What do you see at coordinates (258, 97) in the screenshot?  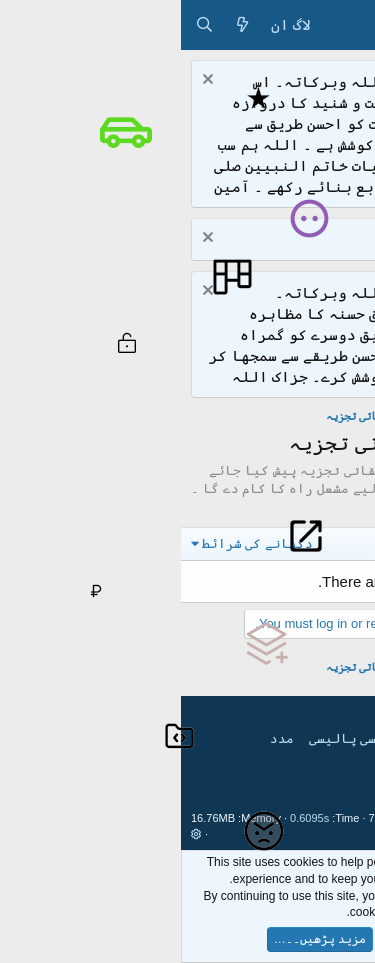 I see `rate or review an item` at bounding box center [258, 97].